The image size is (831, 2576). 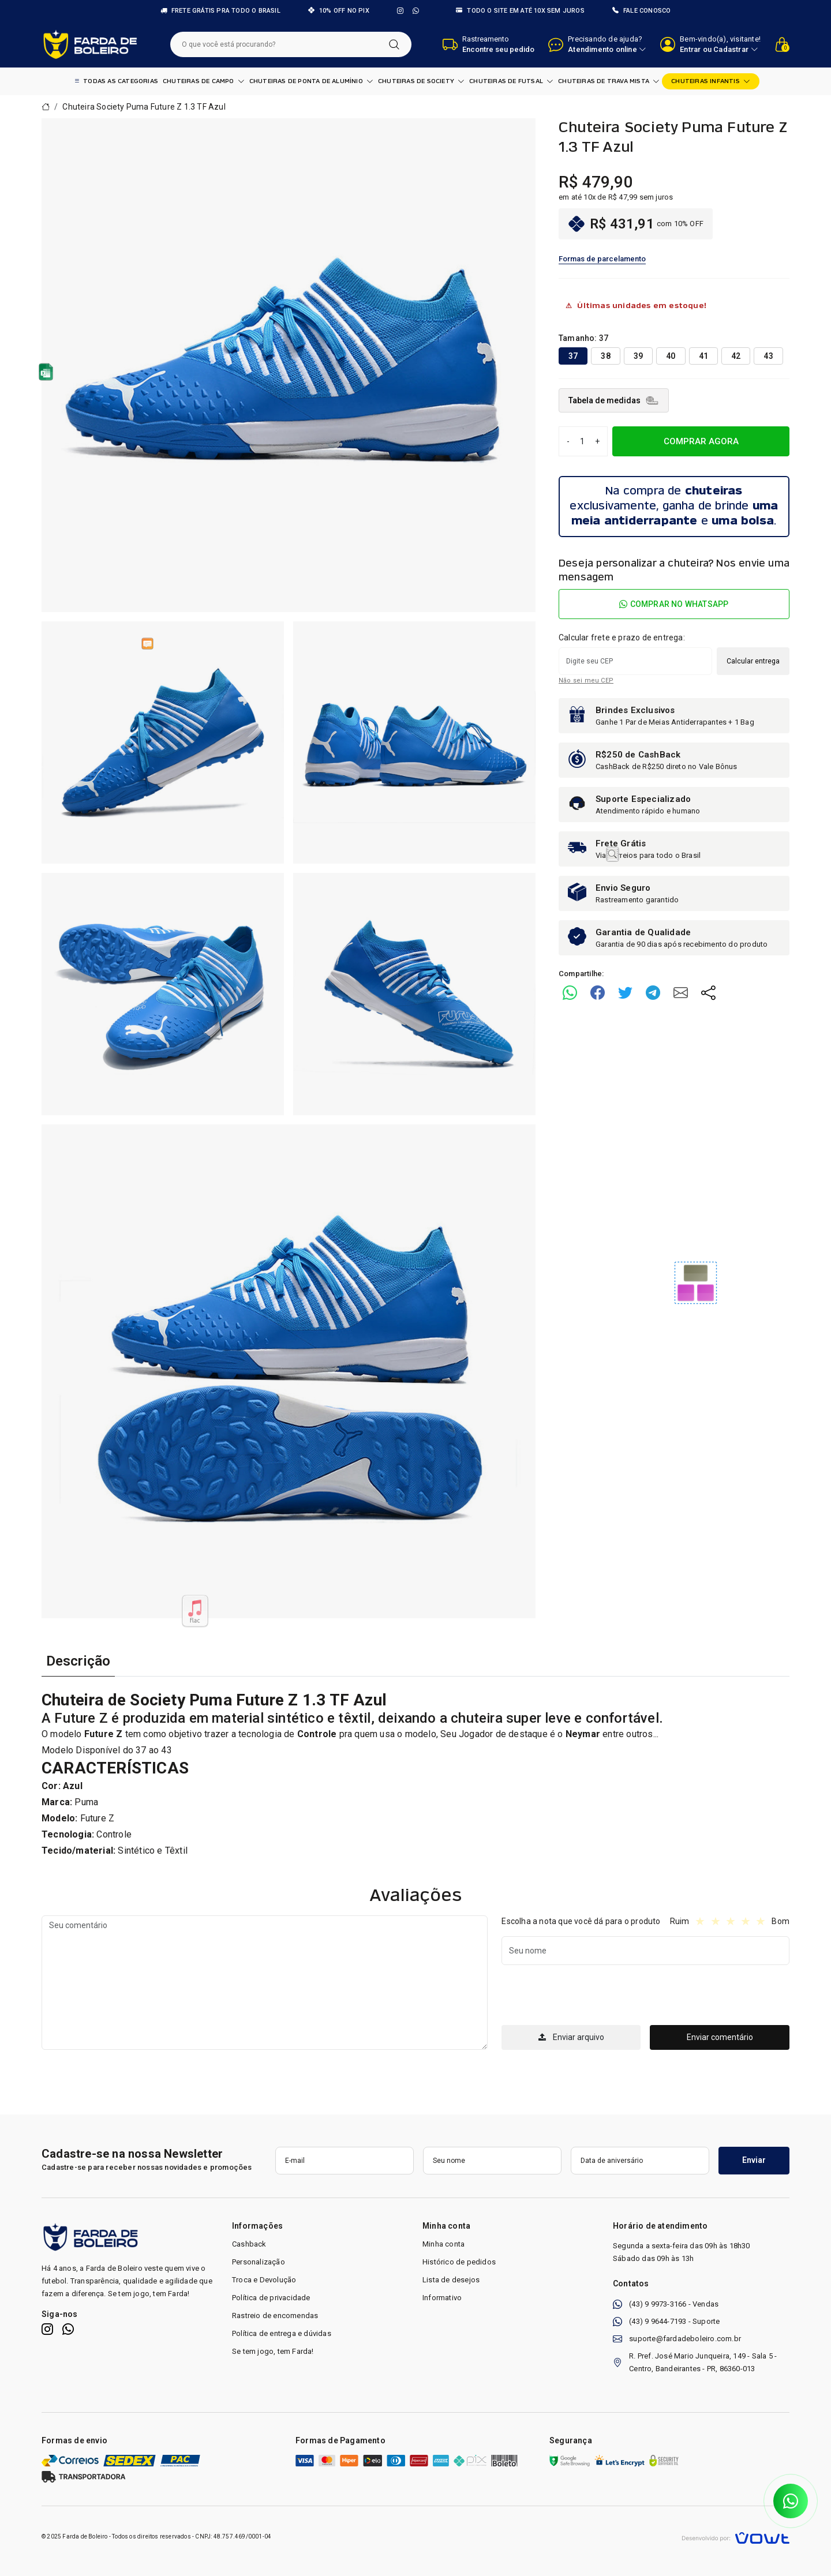 What do you see at coordinates (195, 1611) in the screenshot?
I see `a flac audio file` at bounding box center [195, 1611].